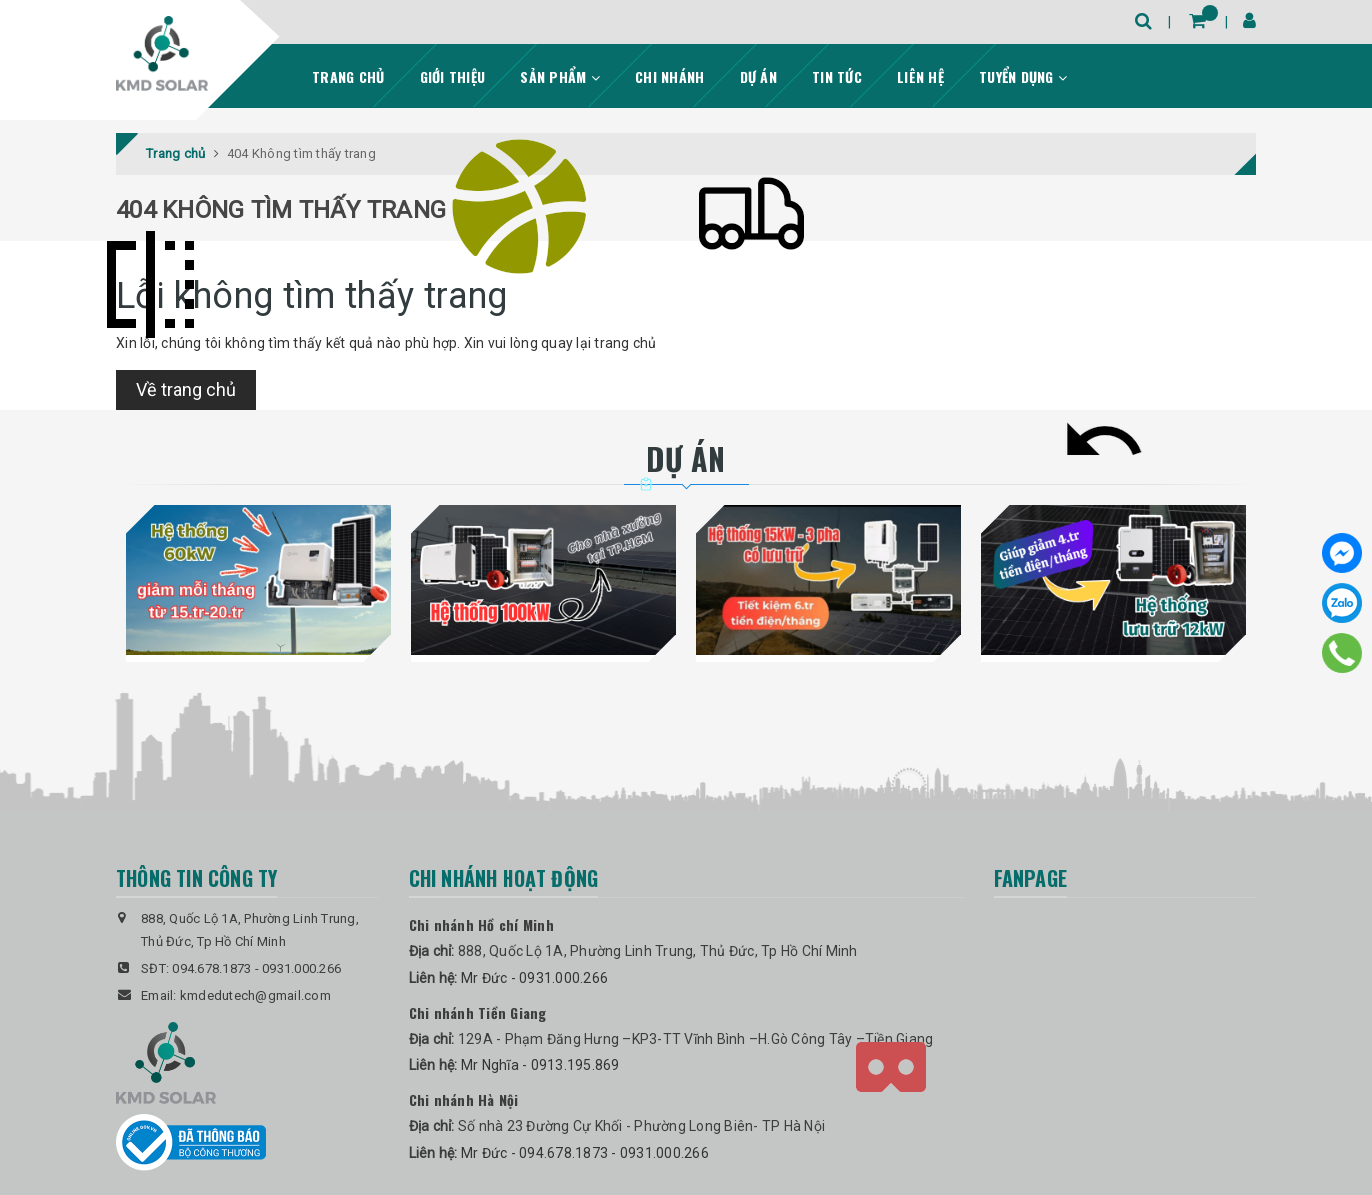 The image size is (1372, 1195). I want to click on visit dribbble profile or portfolio, so click(519, 206).